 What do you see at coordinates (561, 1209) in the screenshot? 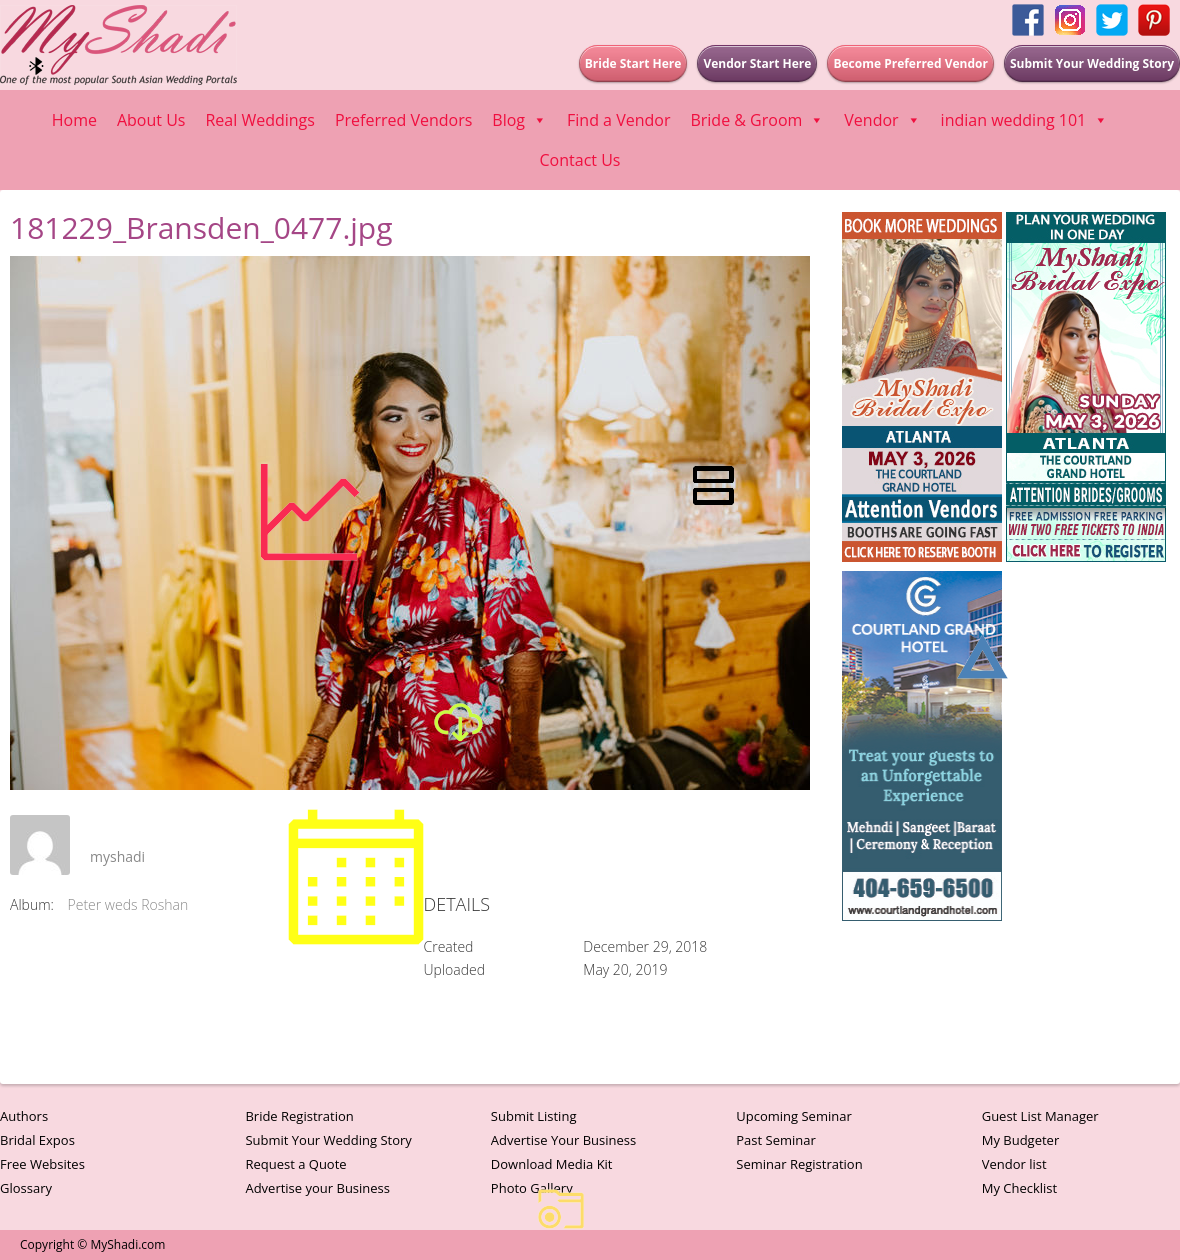
I see `navigate to the root directory` at bounding box center [561, 1209].